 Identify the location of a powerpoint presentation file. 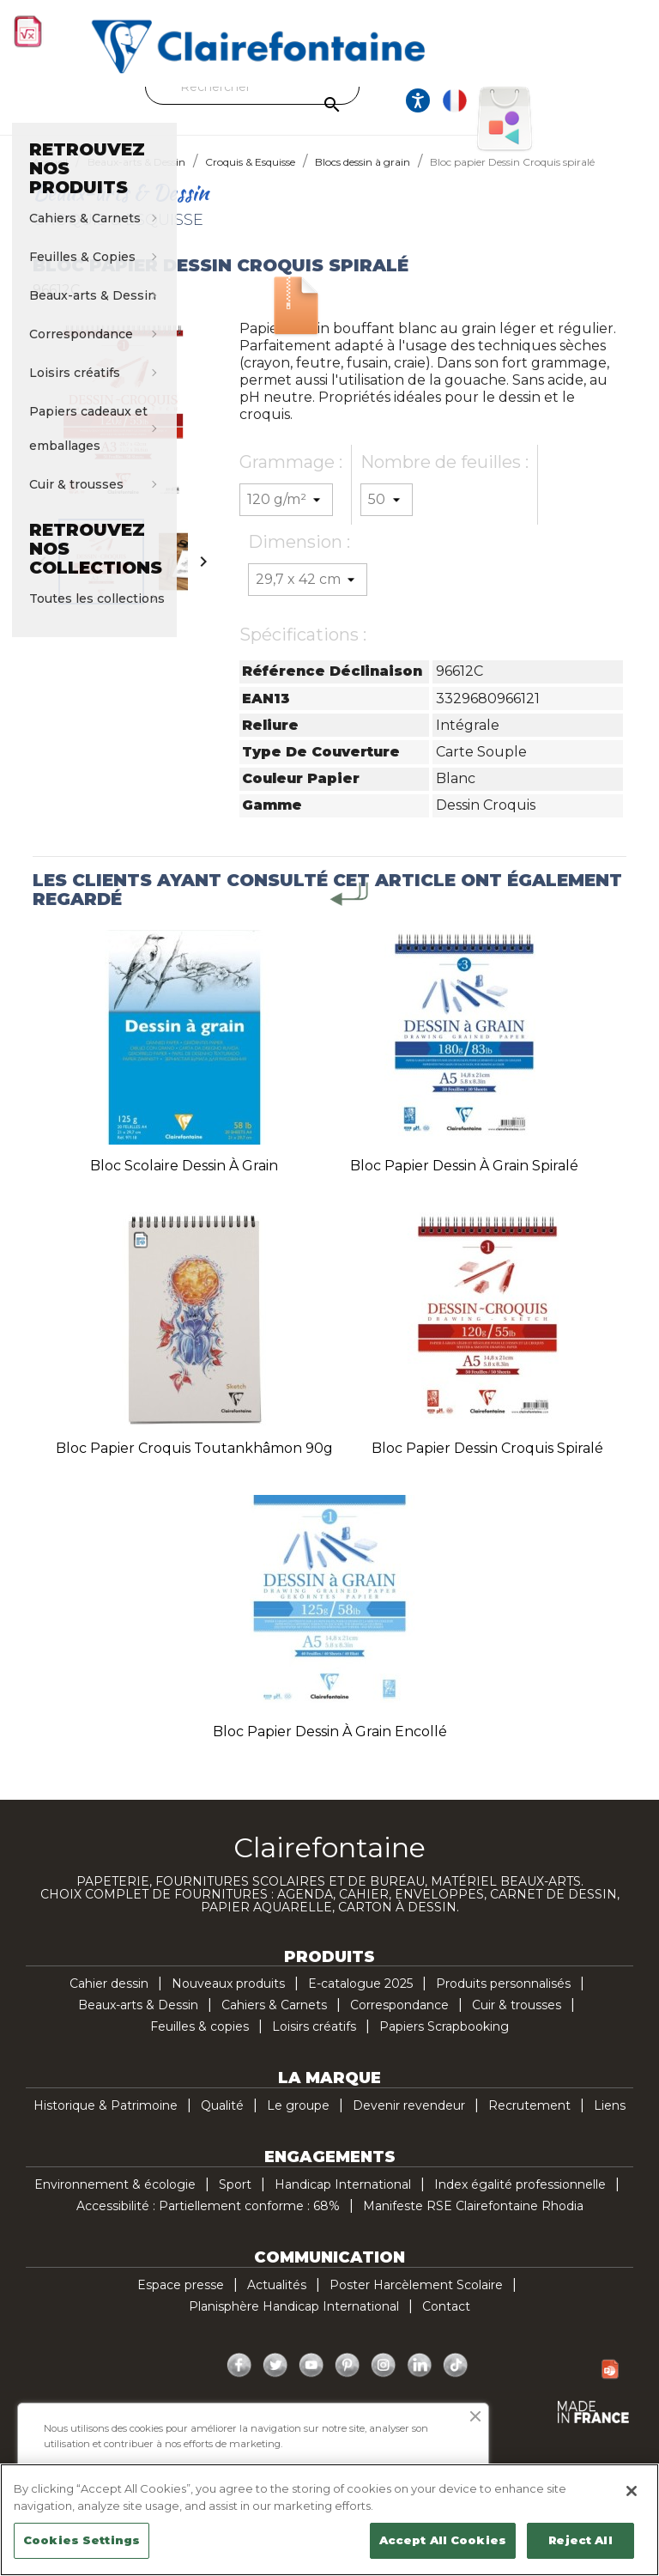
(610, 2369).